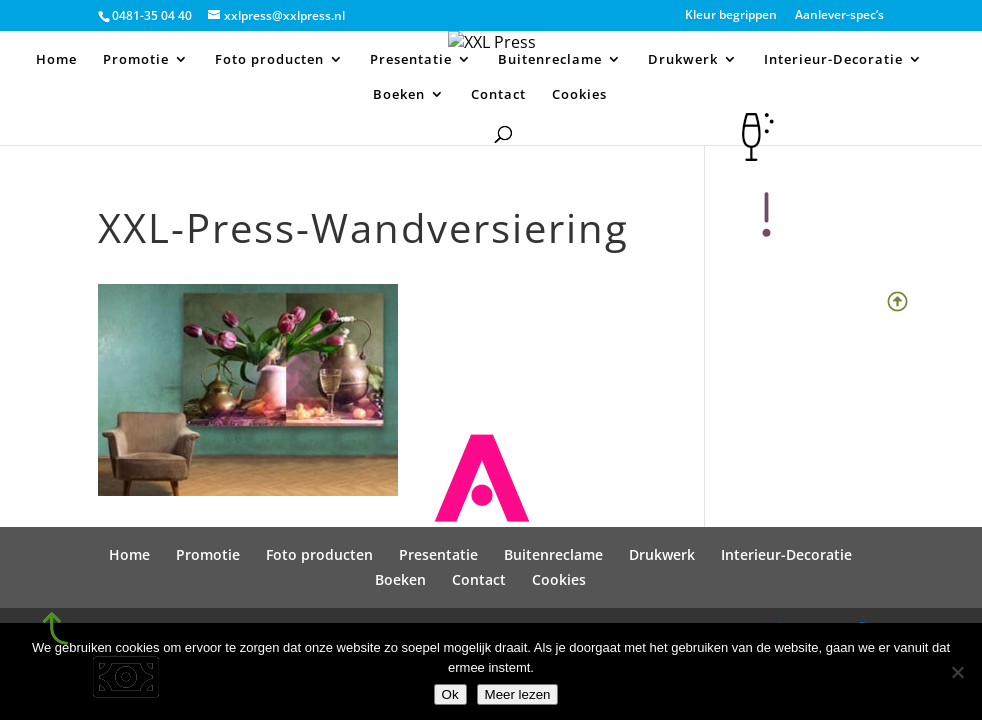 The height and width of the screenshot is (720, 982). I want to click on celebrate an achievement or milestone, so click(753, 137).